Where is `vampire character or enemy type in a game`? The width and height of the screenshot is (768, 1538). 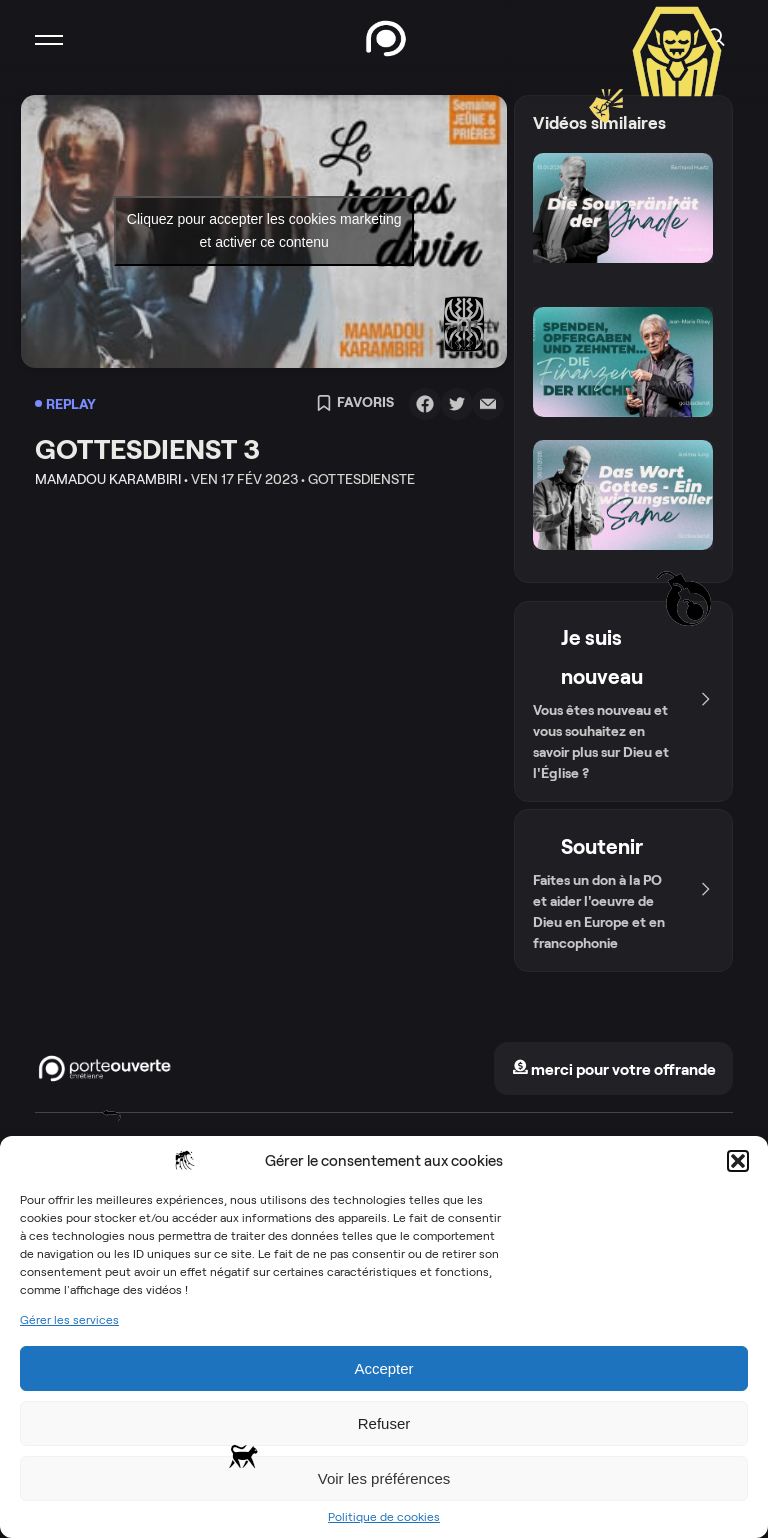 vampire character or enemy type in a game is located at coordinates (677, 51).